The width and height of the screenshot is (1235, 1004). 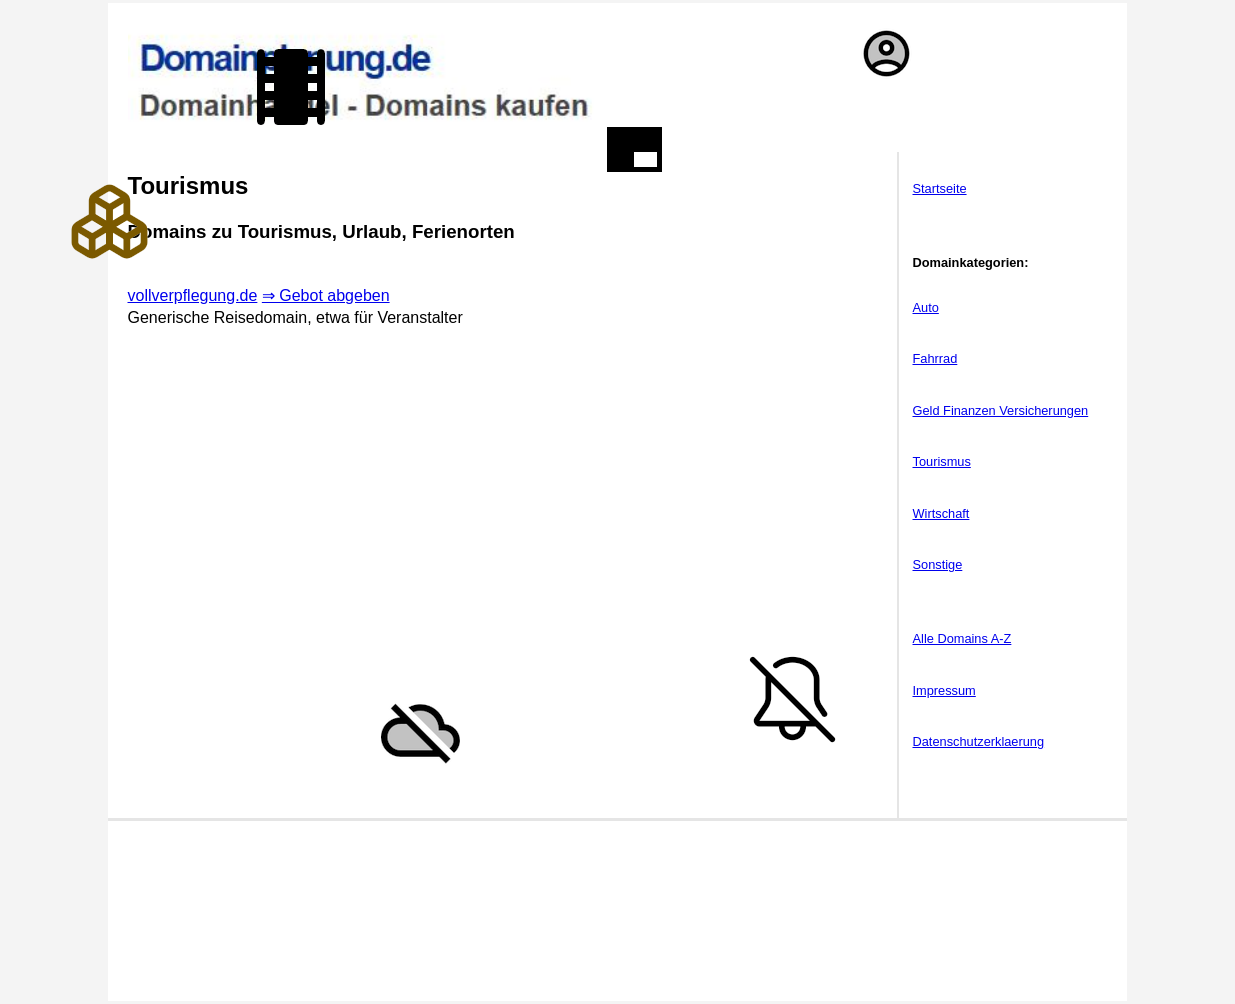 I want to click on mute notifications, so click(x=792, y=699).